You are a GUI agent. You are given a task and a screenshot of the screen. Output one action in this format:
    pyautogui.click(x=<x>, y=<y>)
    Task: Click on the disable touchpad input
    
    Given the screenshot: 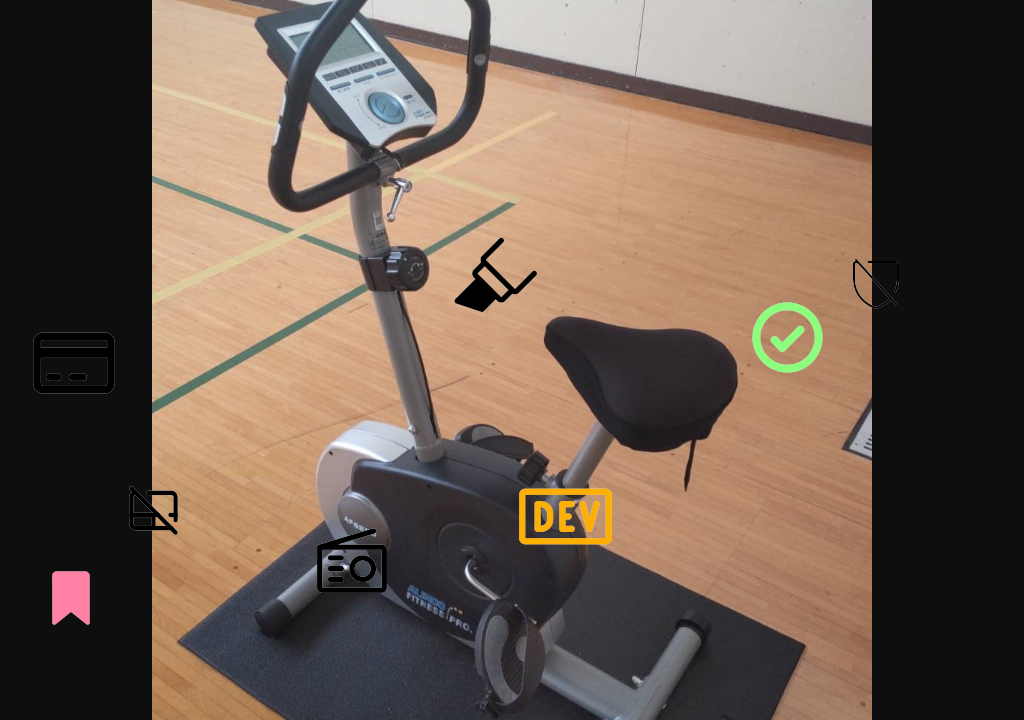 What is the action you would take?
    pyautogui.click(x=153, y=510)
    